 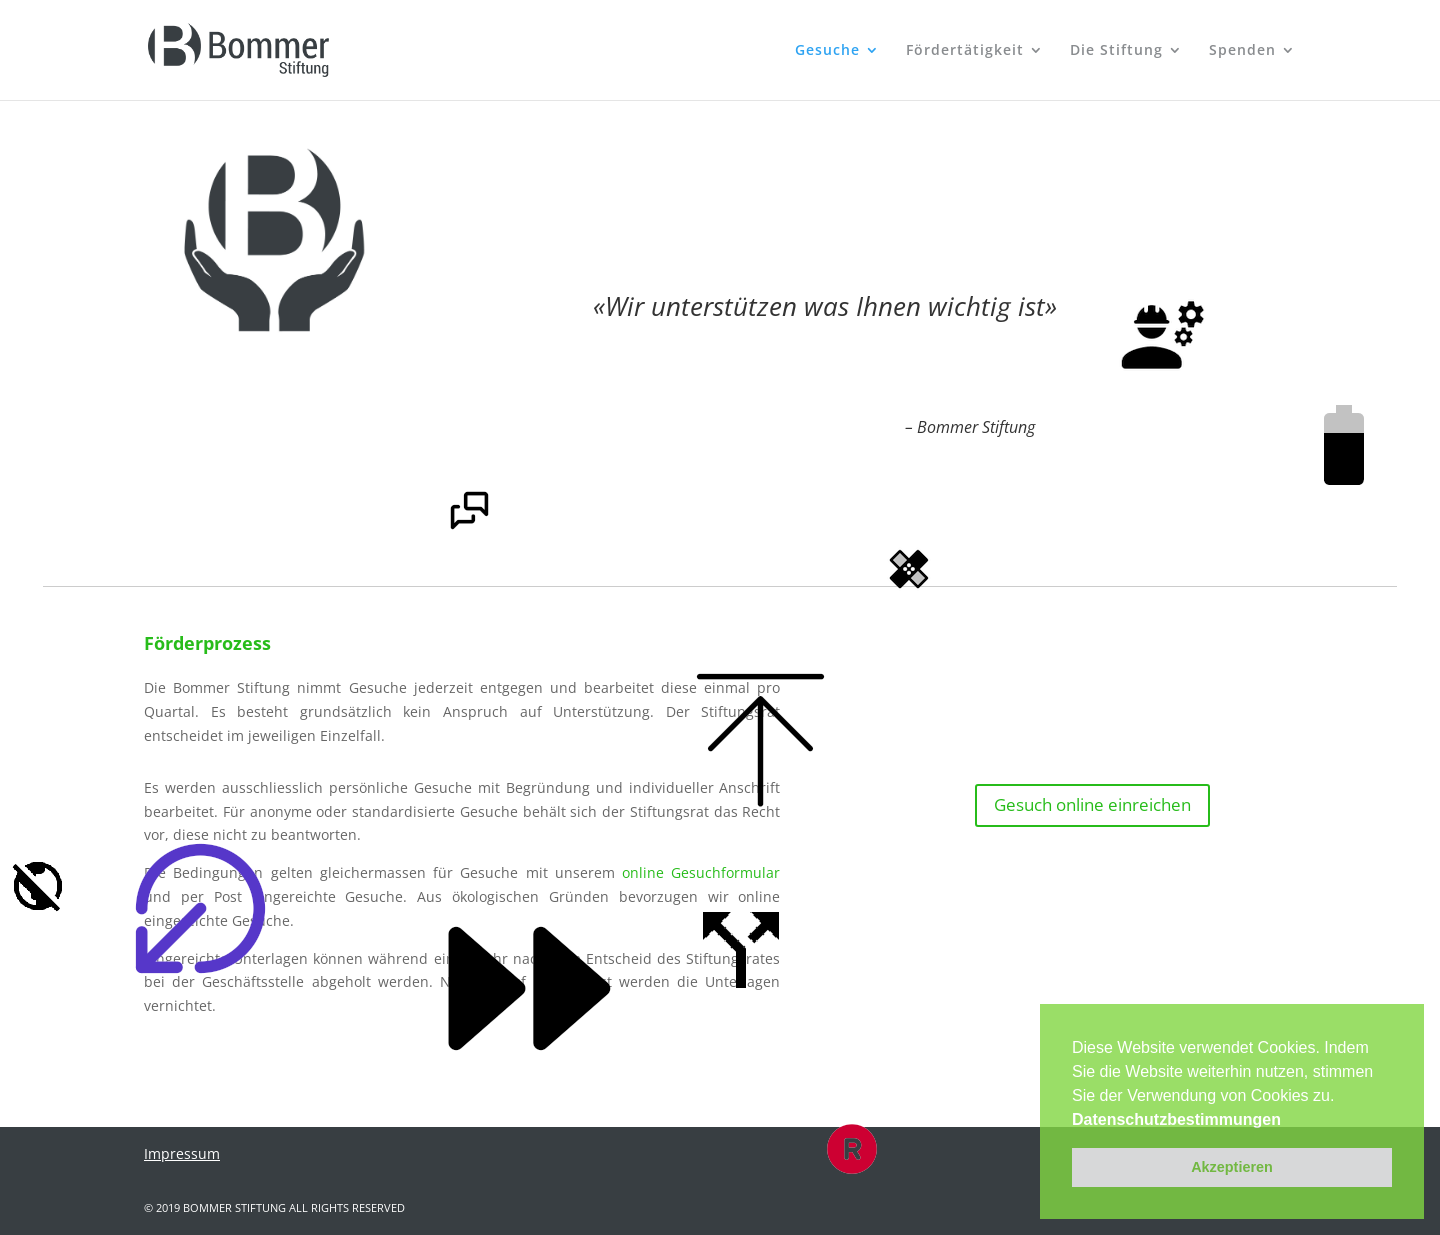 I want to click on scroll to top of page, so click(x=760, y=737).